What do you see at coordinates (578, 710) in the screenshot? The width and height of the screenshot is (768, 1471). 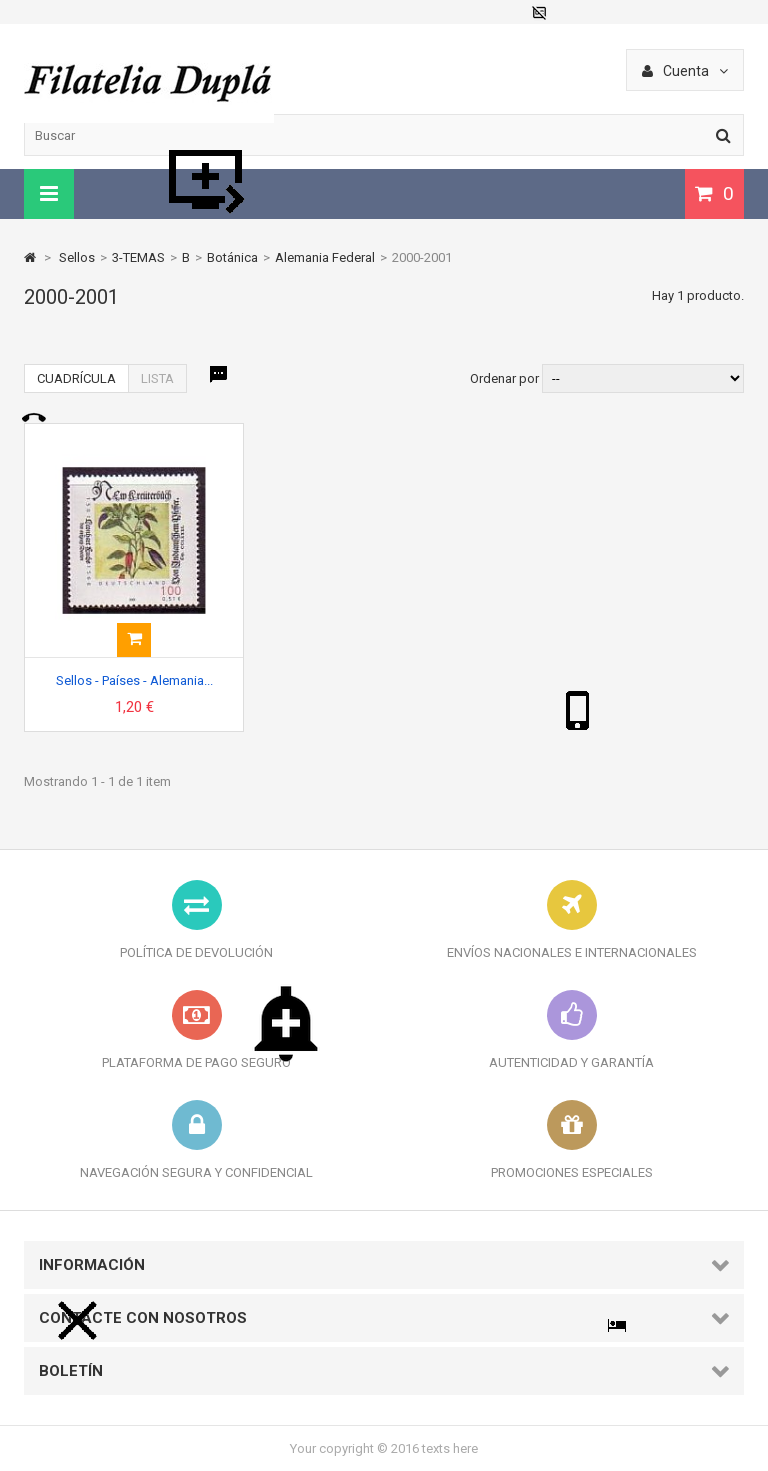 I see `indicates mobile device or smartphone` at bounding box center [578, 710].